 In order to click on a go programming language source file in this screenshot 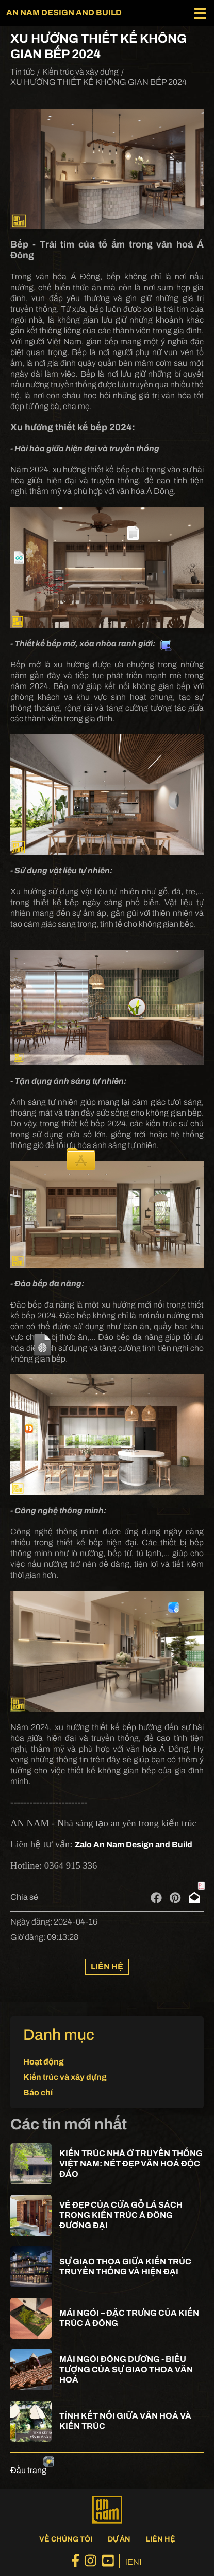, I will do `click(19, 558)`.